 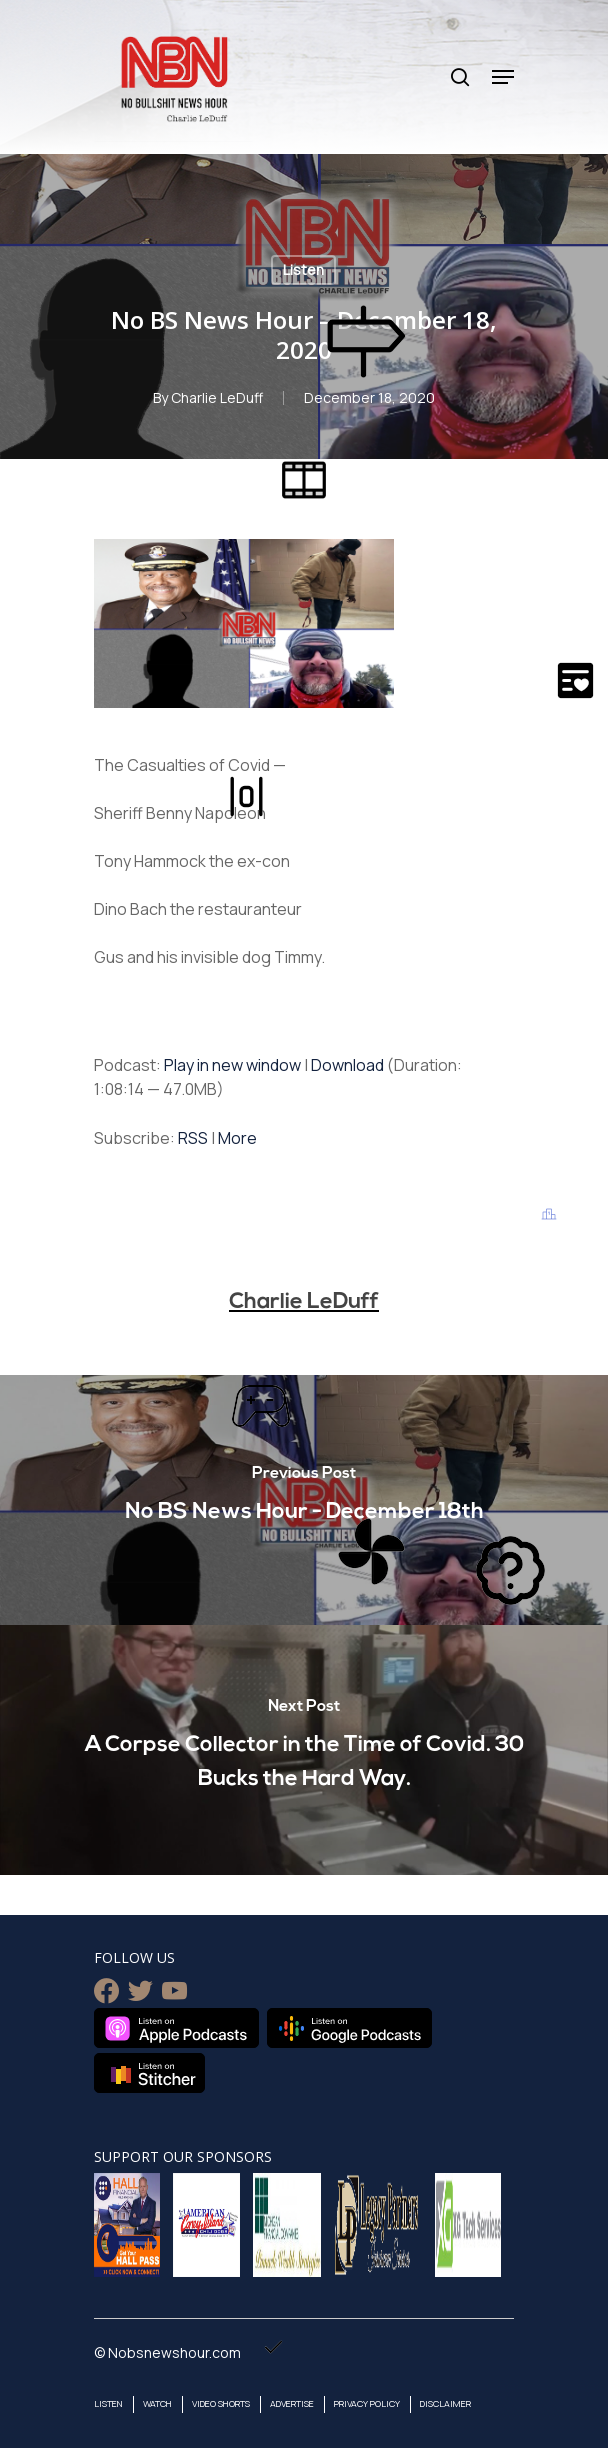 I want to click on confirm or submit an action, so click(x=273, y=2347).